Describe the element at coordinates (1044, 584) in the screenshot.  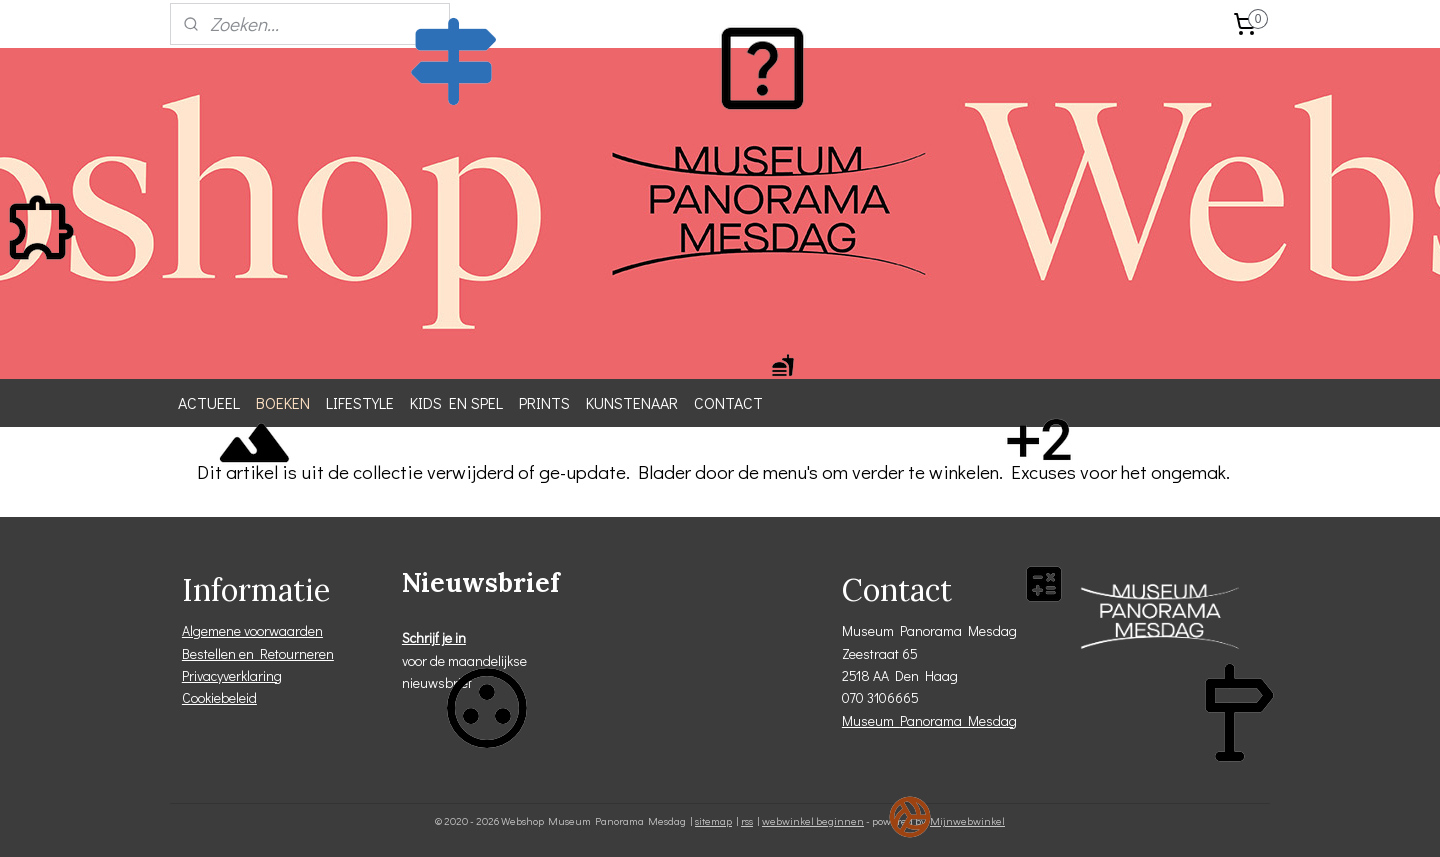
I see `open the calculator app` at that location.